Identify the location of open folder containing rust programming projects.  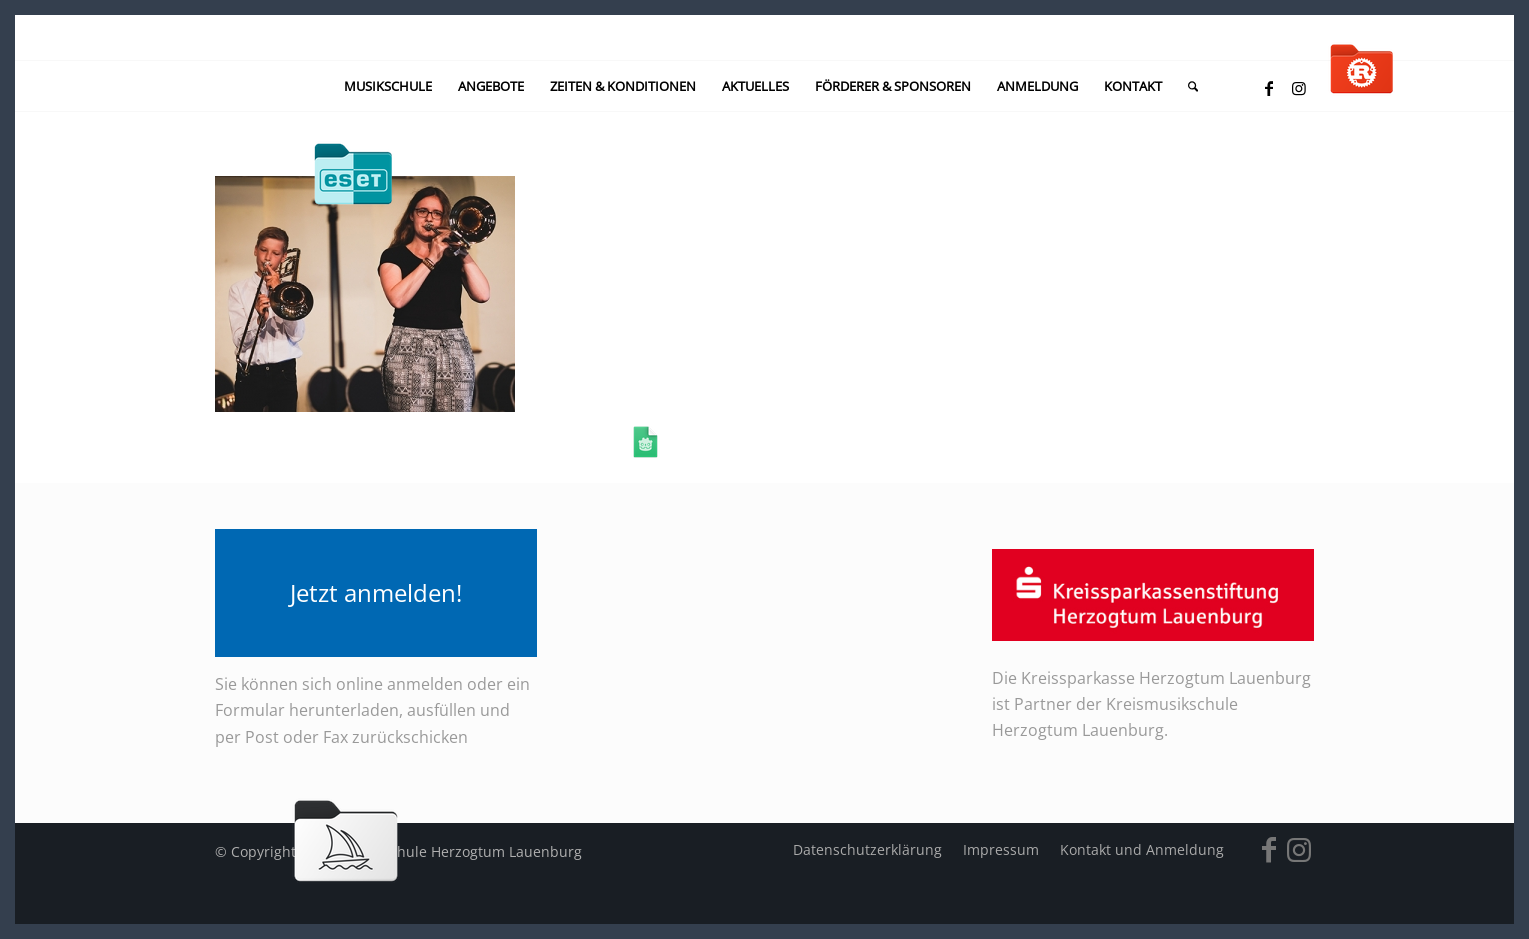
(1361, 70).